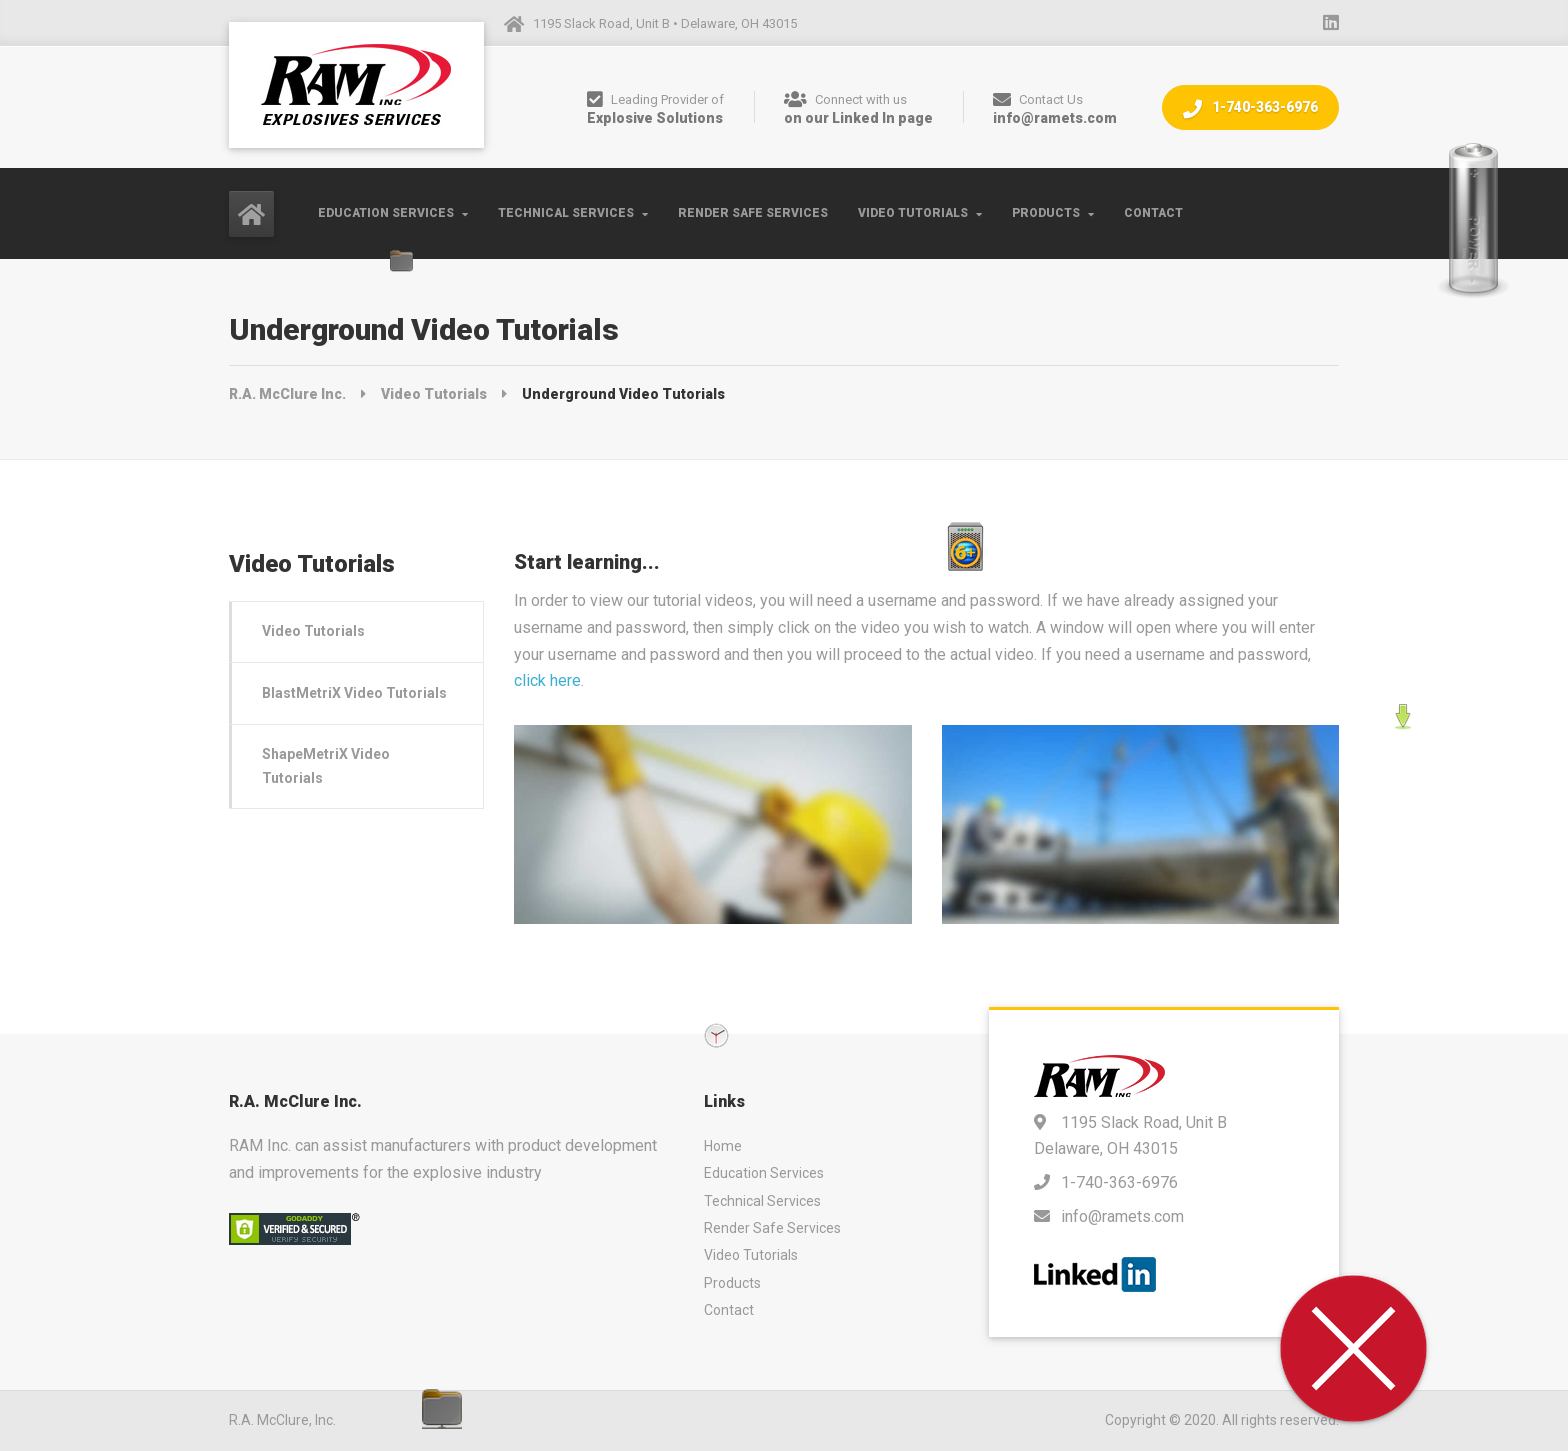  Describe the element at coordinates (965, 546) in the screenshot. I see `RAID 6+ storage configuration or array` at that location.